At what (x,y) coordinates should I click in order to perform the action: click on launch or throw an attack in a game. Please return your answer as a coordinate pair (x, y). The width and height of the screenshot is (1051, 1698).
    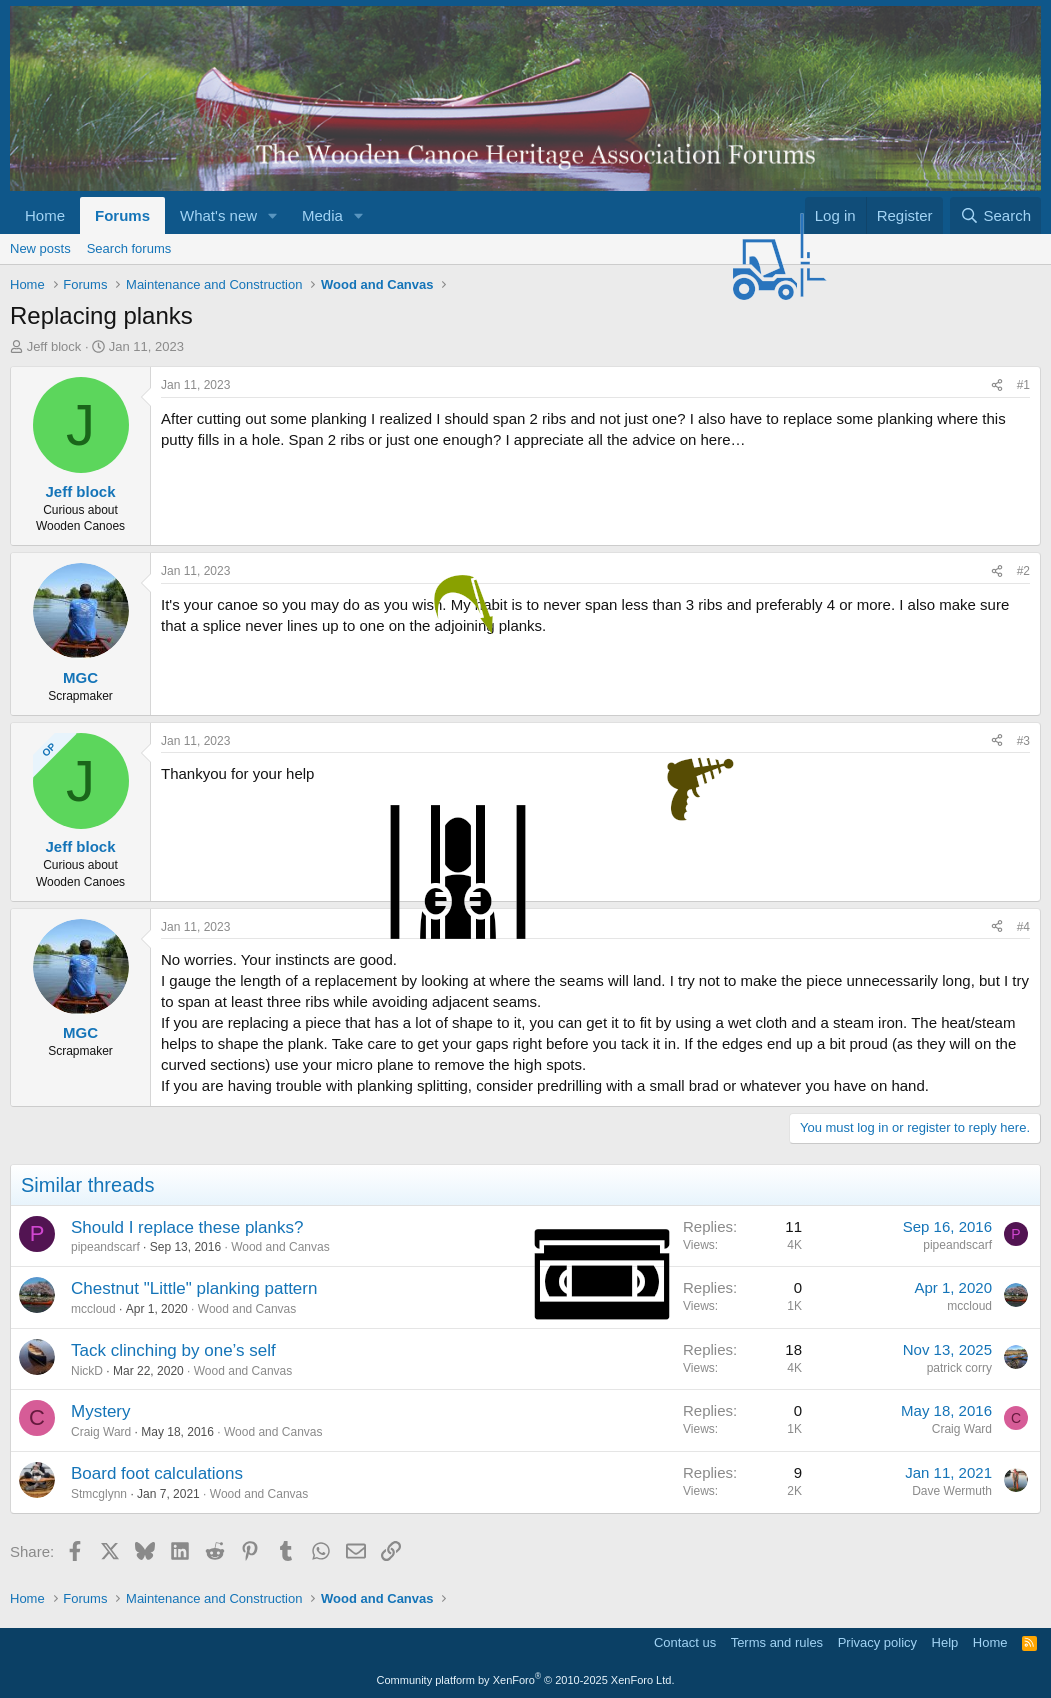
    Looking at the image, I should click on (463, 604).